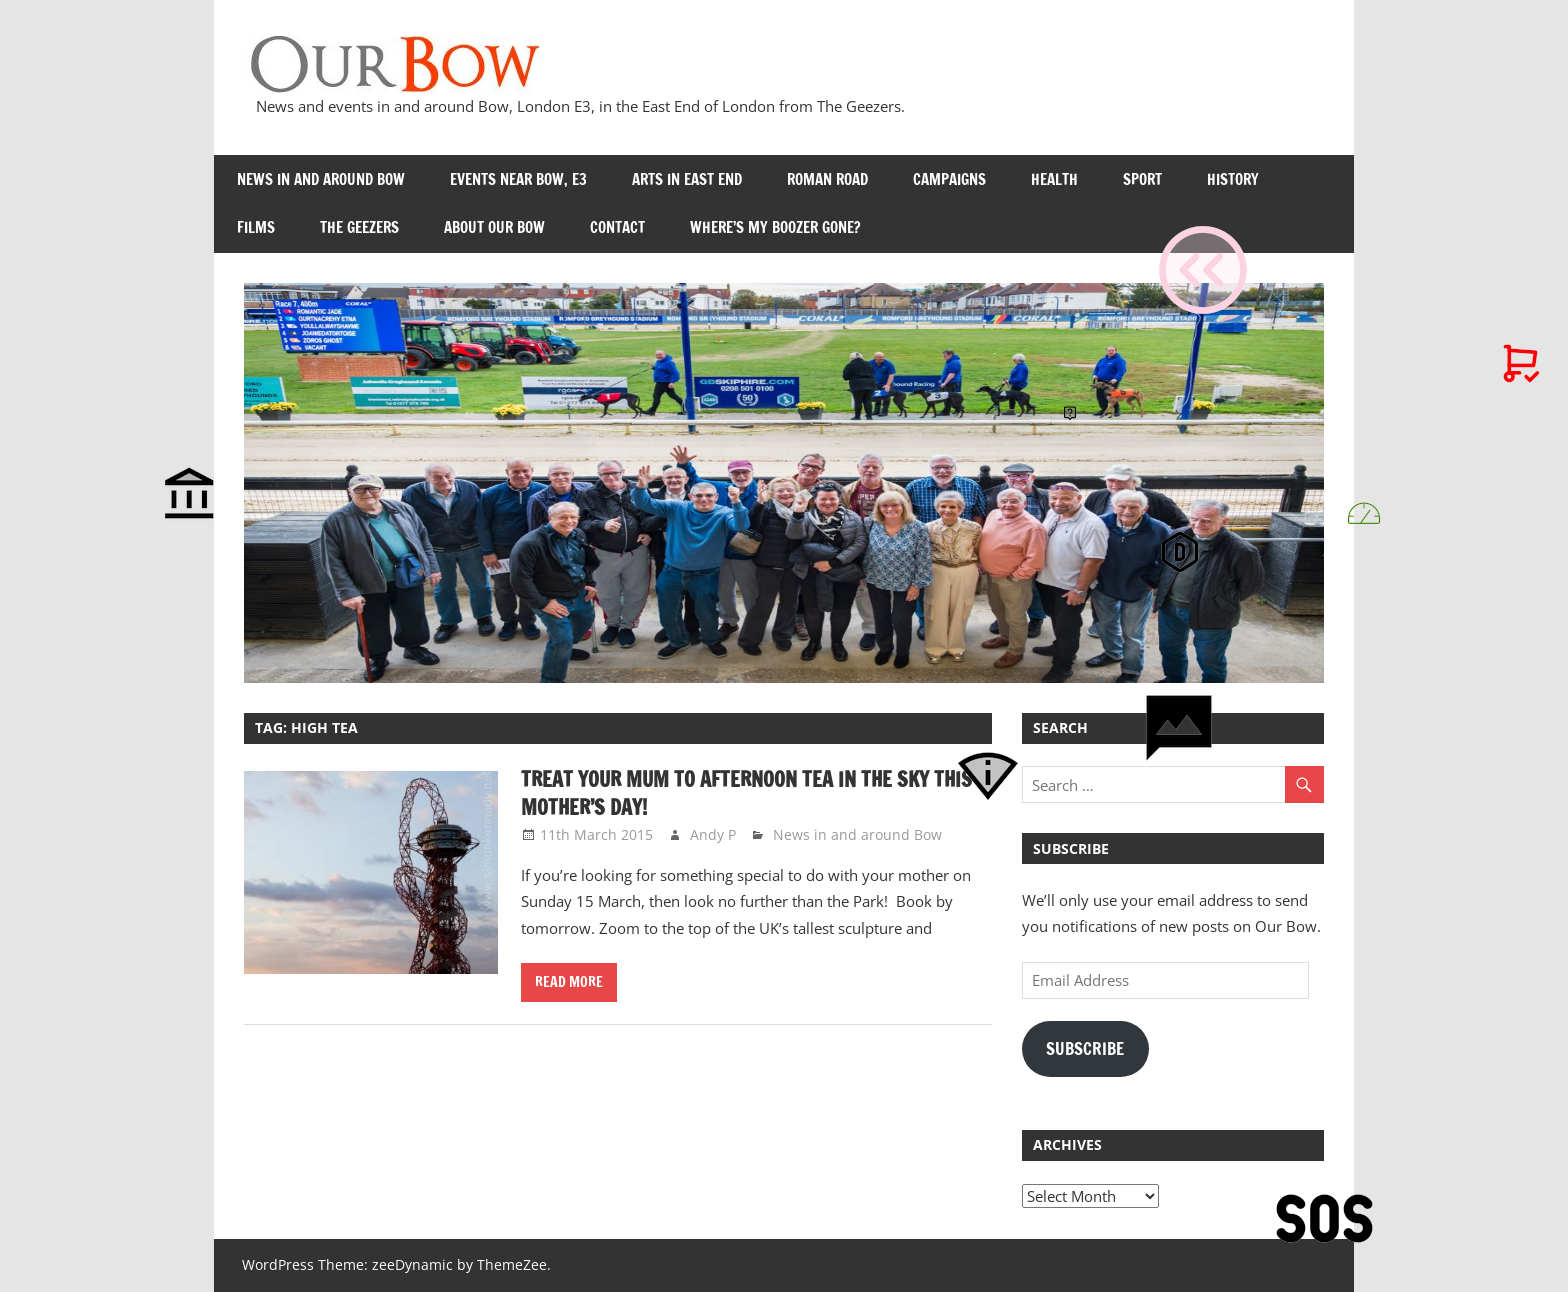 The height and width of the screenshot is (1292, 1568). I want to click on view wifi network information, so click(988, 775).